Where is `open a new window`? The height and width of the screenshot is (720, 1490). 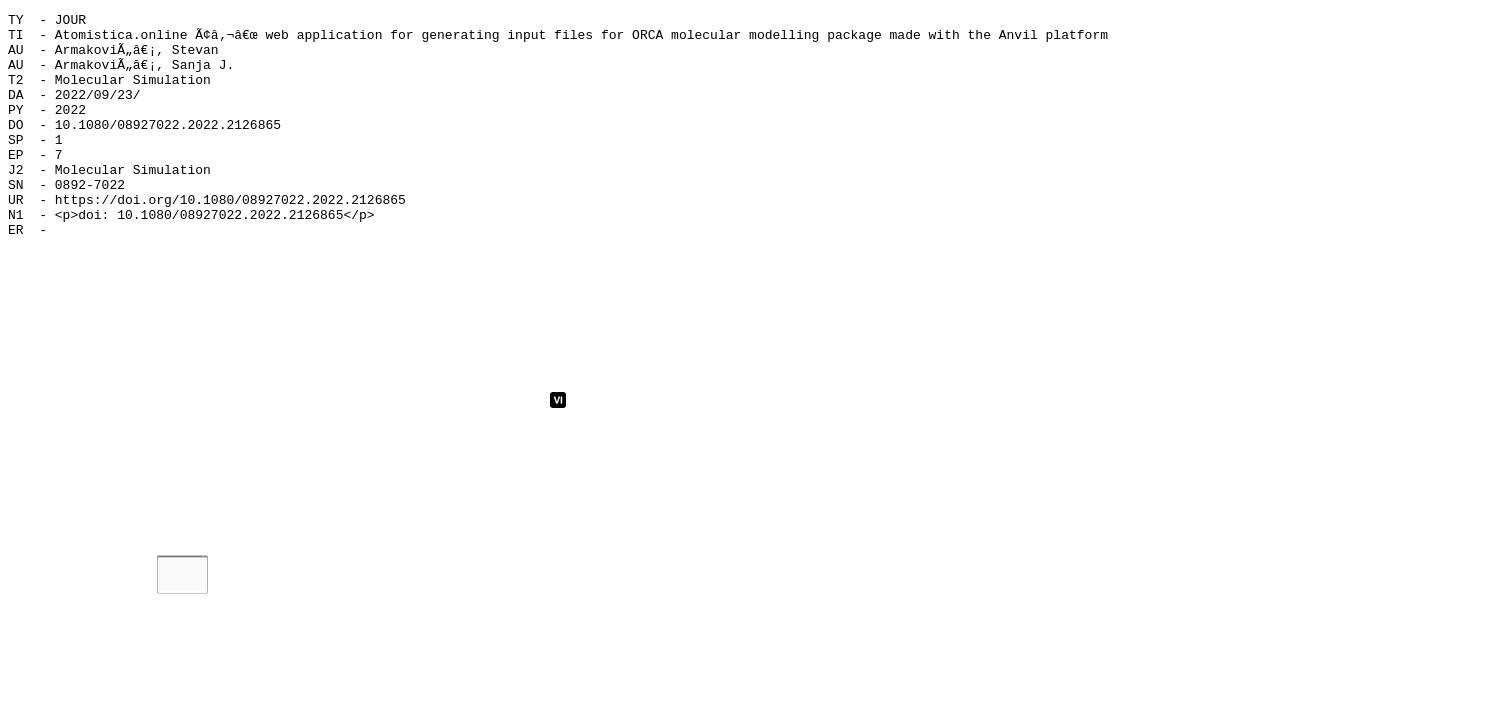 open a new window is located at coordinates (182, 574).